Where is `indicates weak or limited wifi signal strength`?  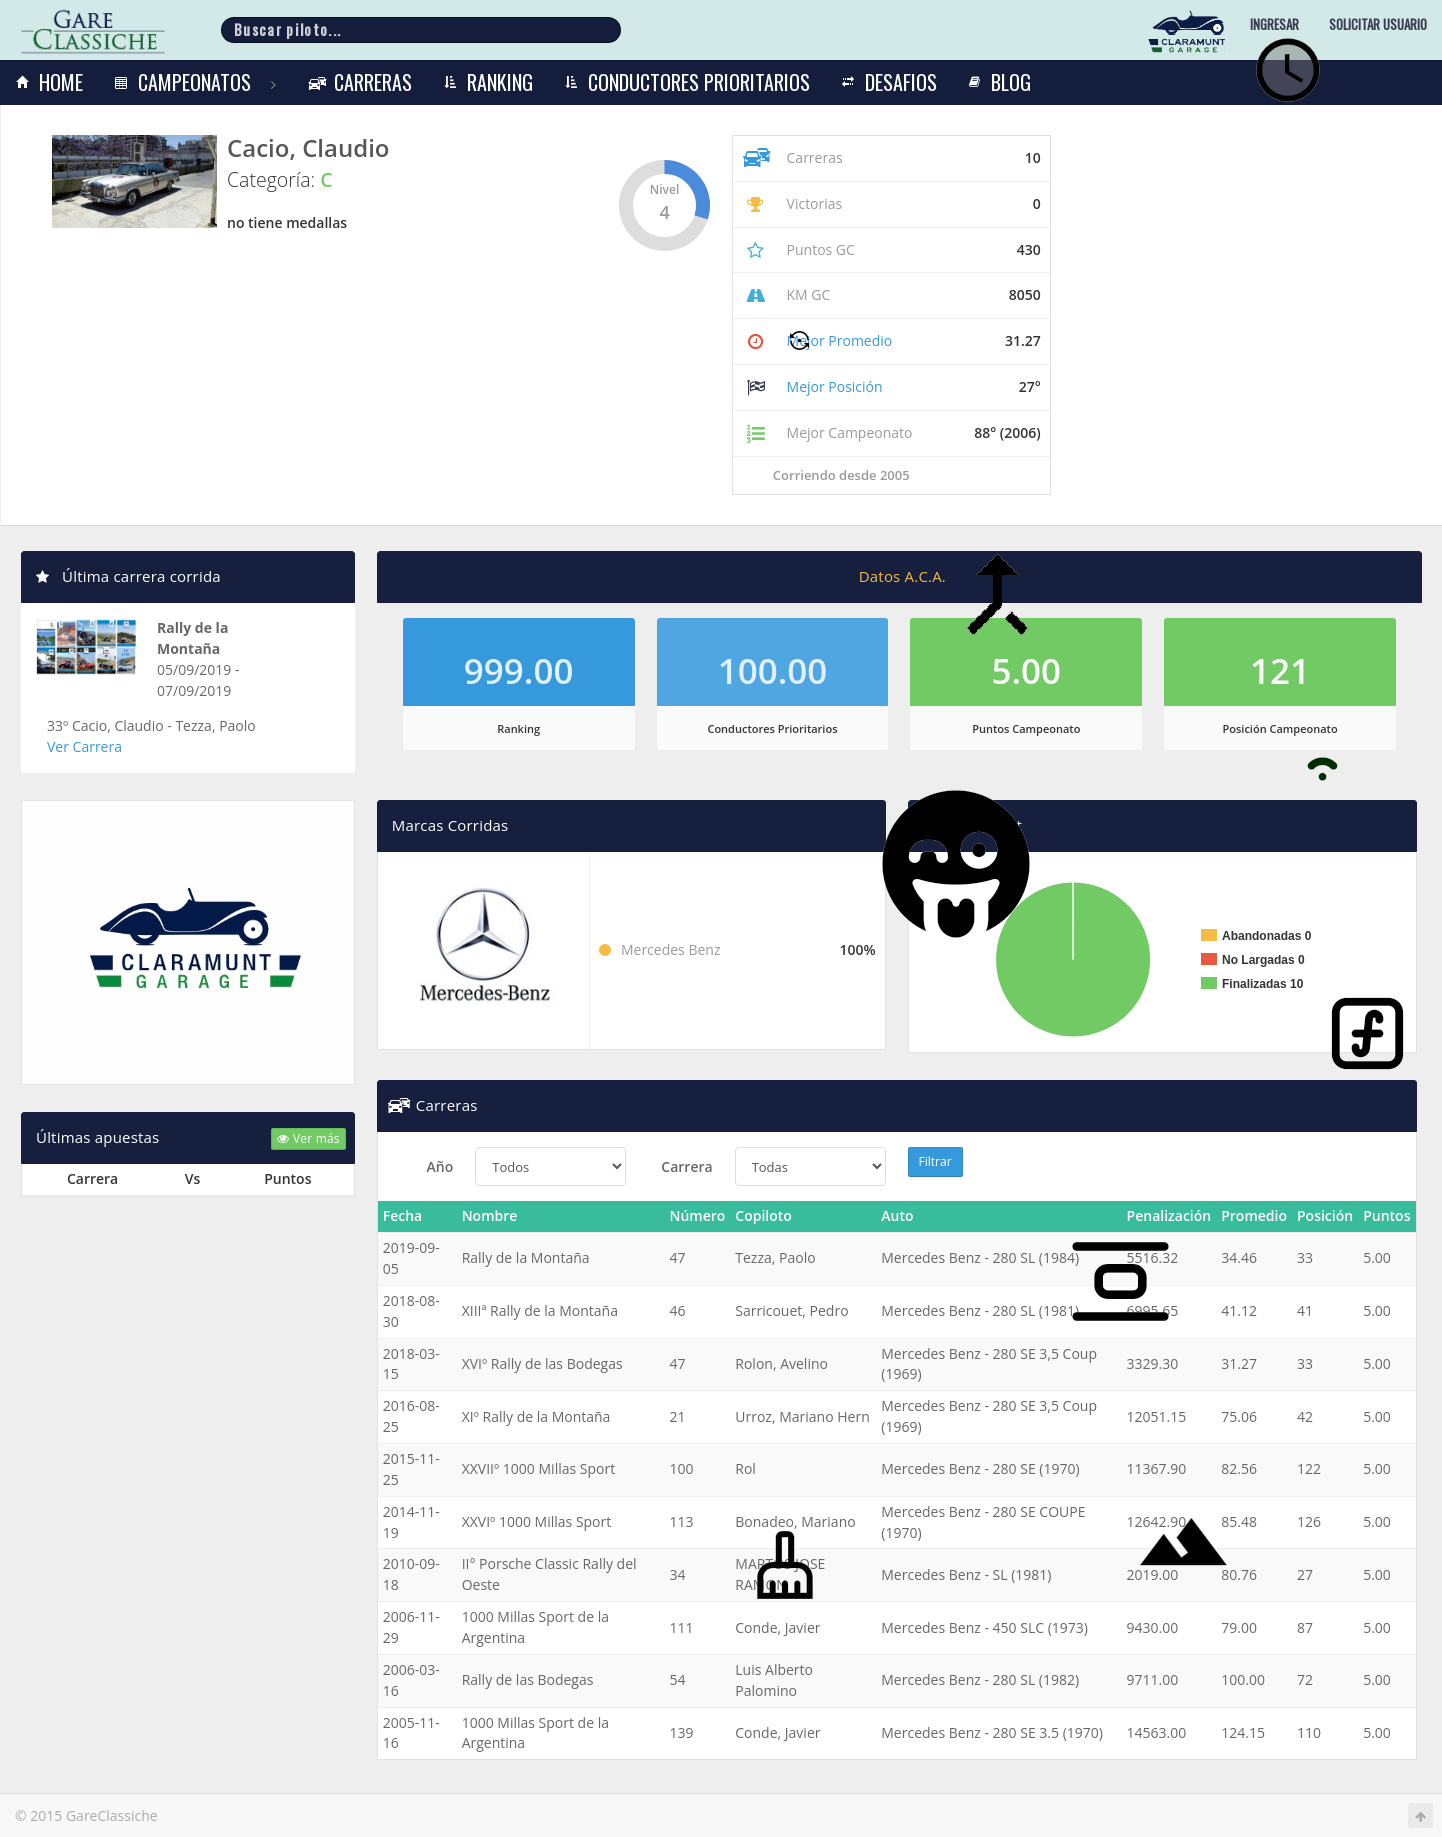 indicates weak or limited wifi signal strength is located at coordinates (1322, 753).